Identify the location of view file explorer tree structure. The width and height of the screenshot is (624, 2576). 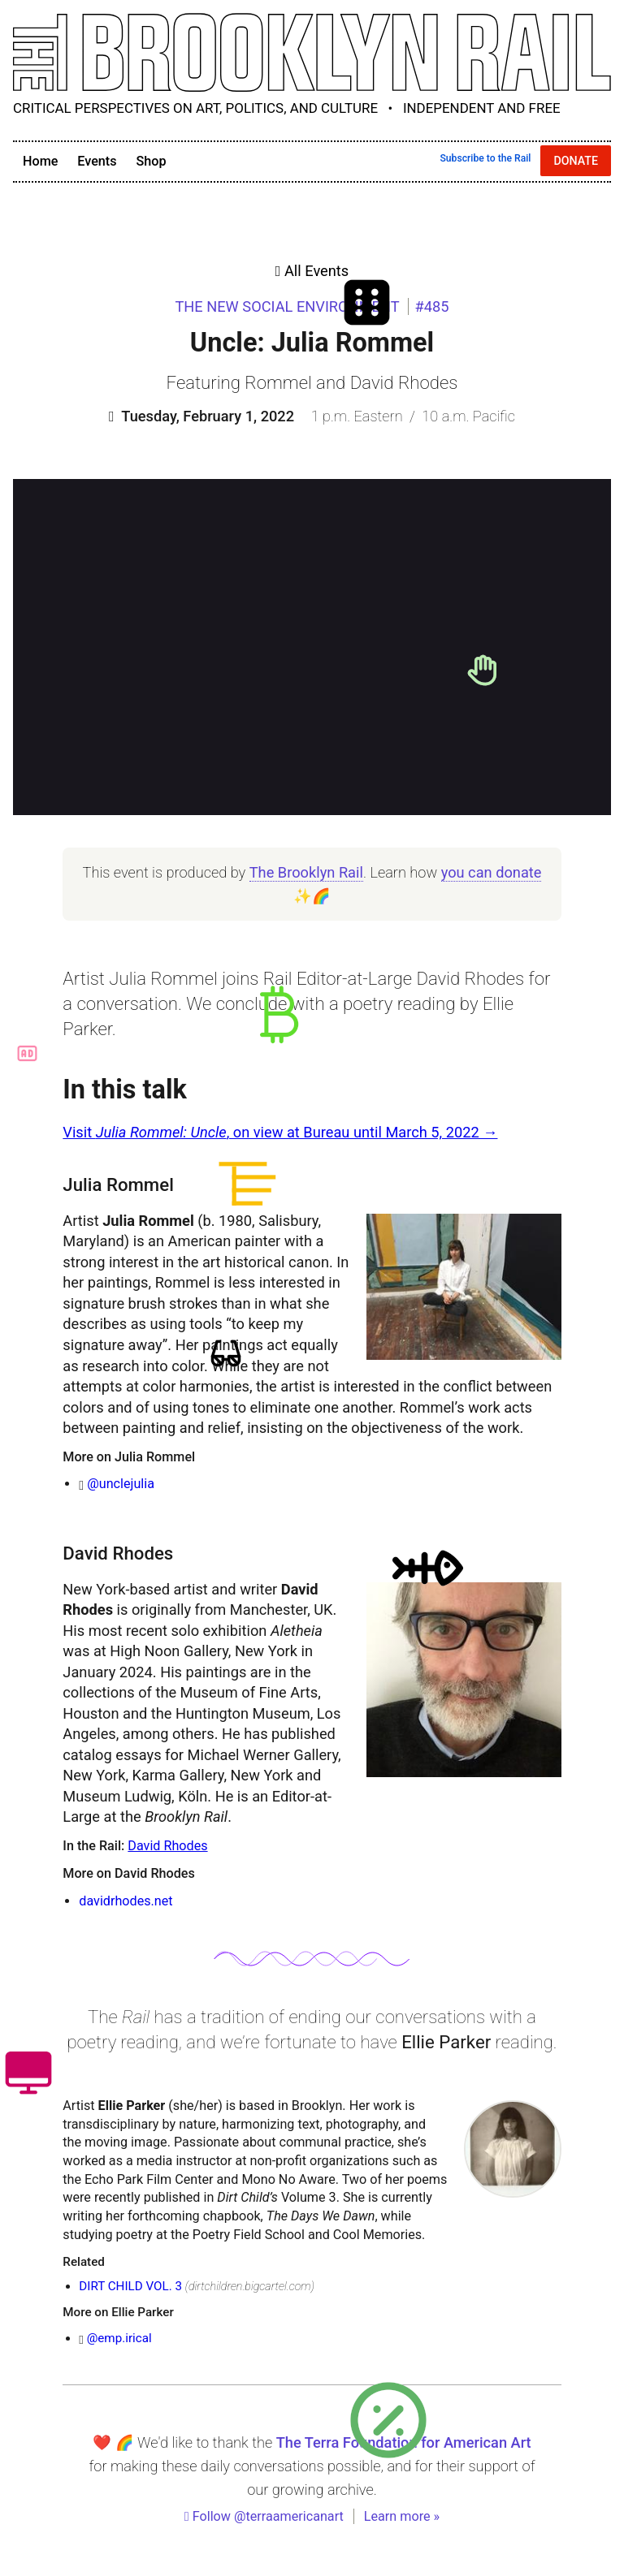
(249, 1184).